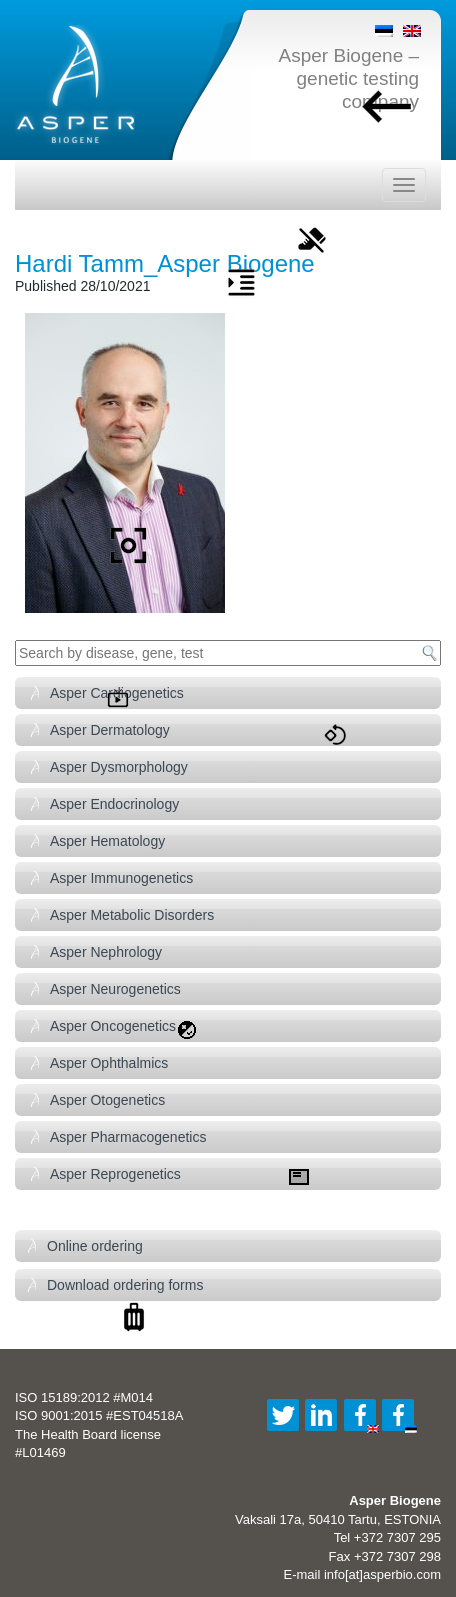  I want to click on rotate image 90 degrees counterclockwise, so click(335, 734).